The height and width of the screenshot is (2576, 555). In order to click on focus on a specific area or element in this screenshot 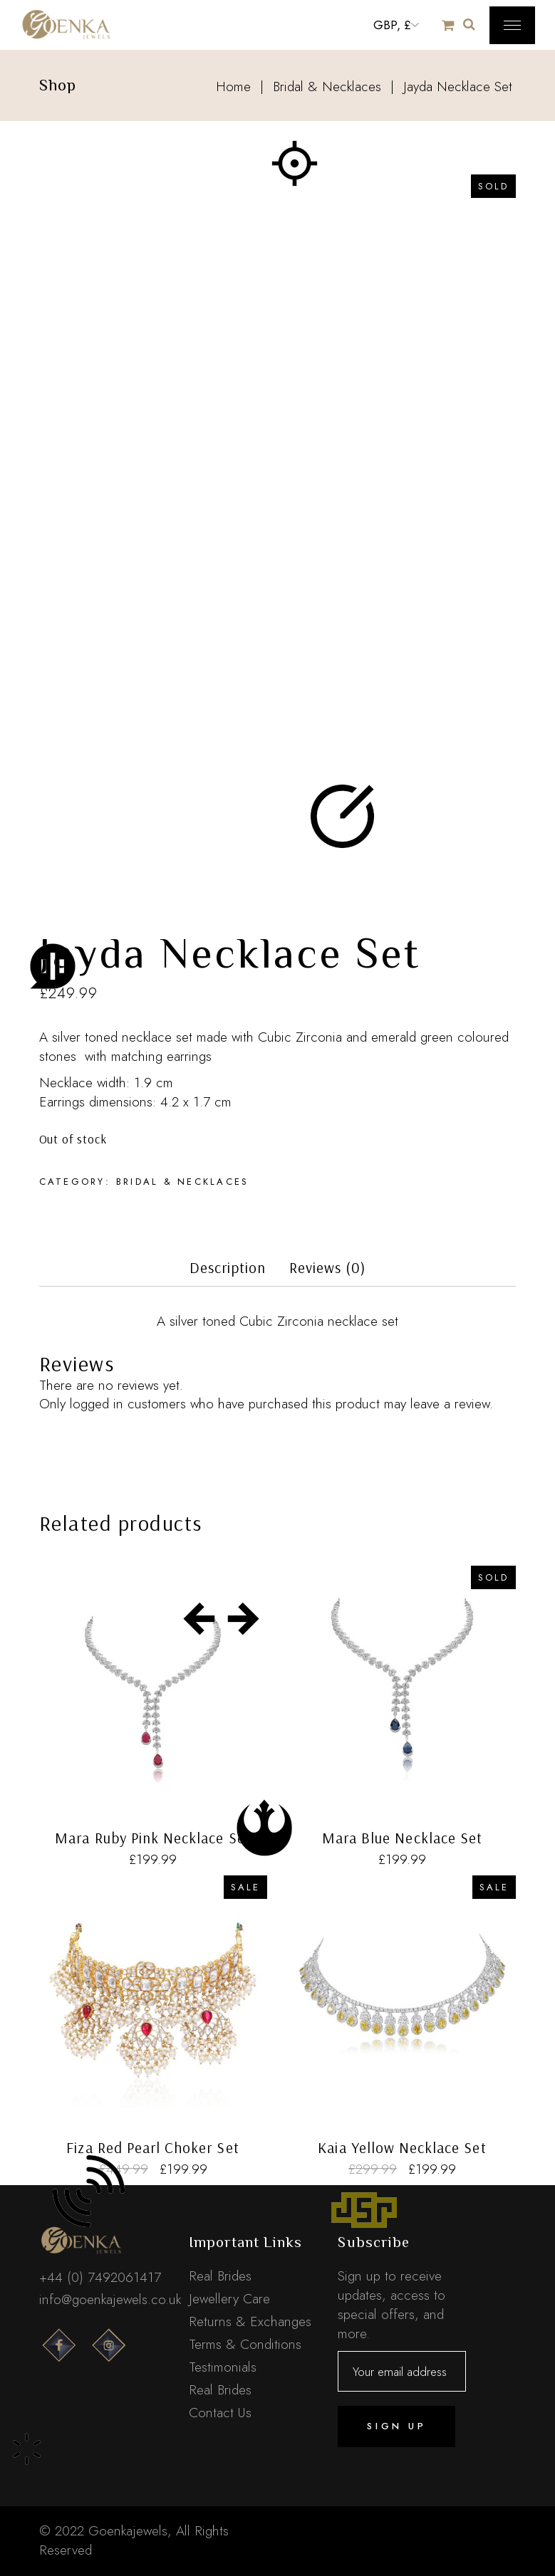, I will do `click(294, 163)`.